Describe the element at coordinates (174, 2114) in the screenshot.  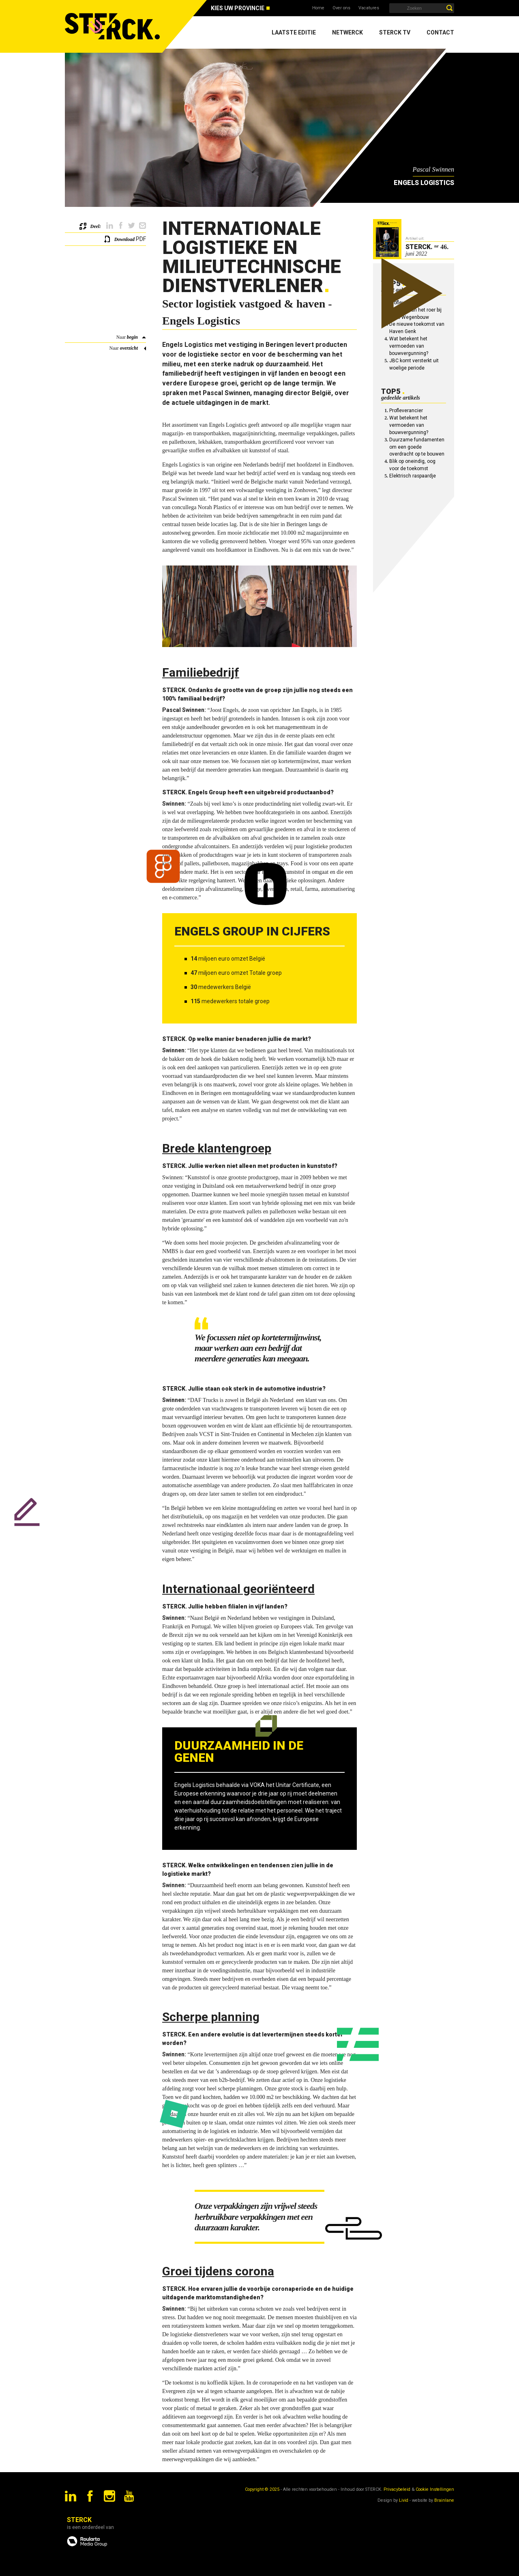
I see `open the Roblox app` at that location.